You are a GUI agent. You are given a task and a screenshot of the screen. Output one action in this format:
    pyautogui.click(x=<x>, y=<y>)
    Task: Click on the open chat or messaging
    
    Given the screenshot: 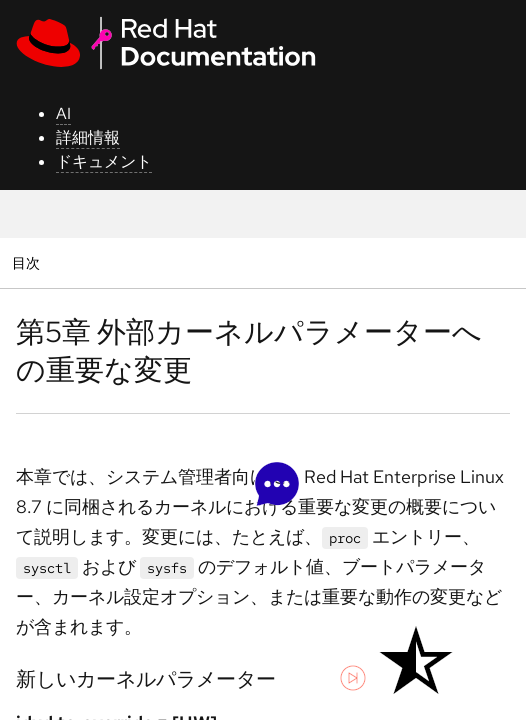 What is the action you would take?
    pyautogui.click(x=277, y=484)
    